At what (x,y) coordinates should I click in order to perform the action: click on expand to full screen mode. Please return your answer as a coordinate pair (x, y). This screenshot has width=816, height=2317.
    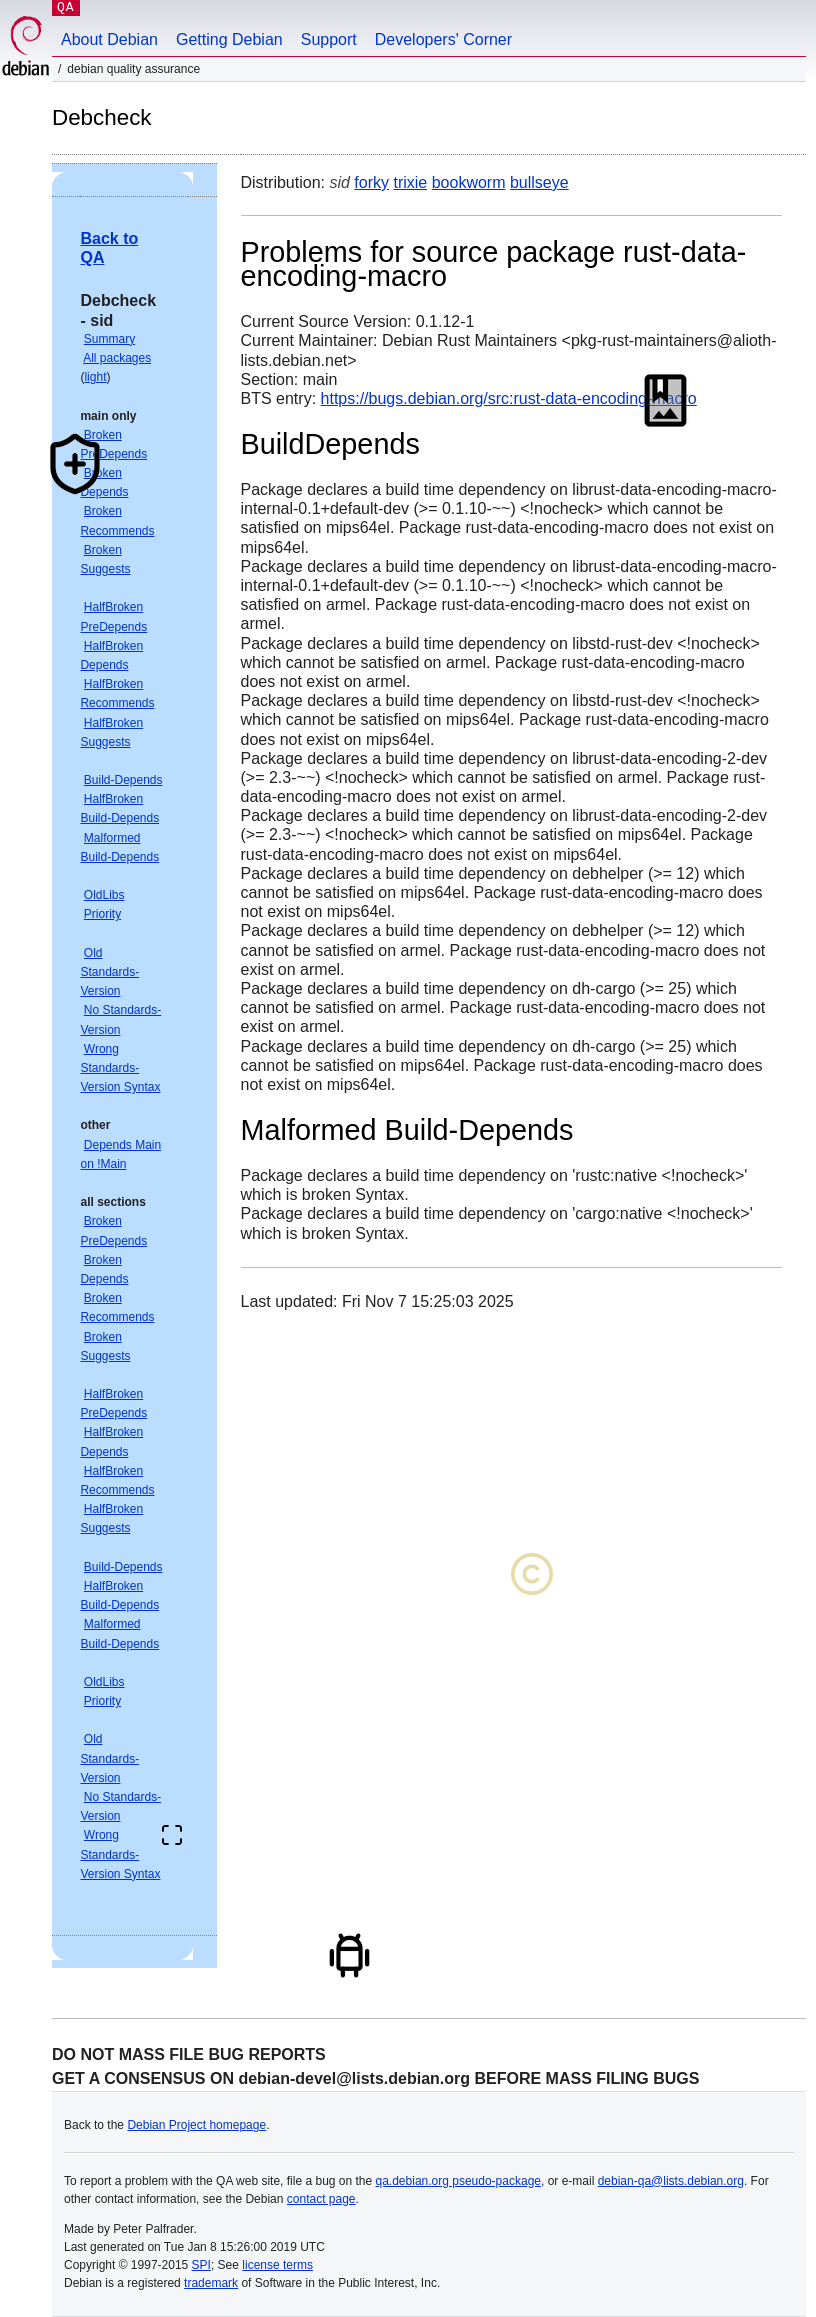
    Looking at the image, I should click on (172, 1835).